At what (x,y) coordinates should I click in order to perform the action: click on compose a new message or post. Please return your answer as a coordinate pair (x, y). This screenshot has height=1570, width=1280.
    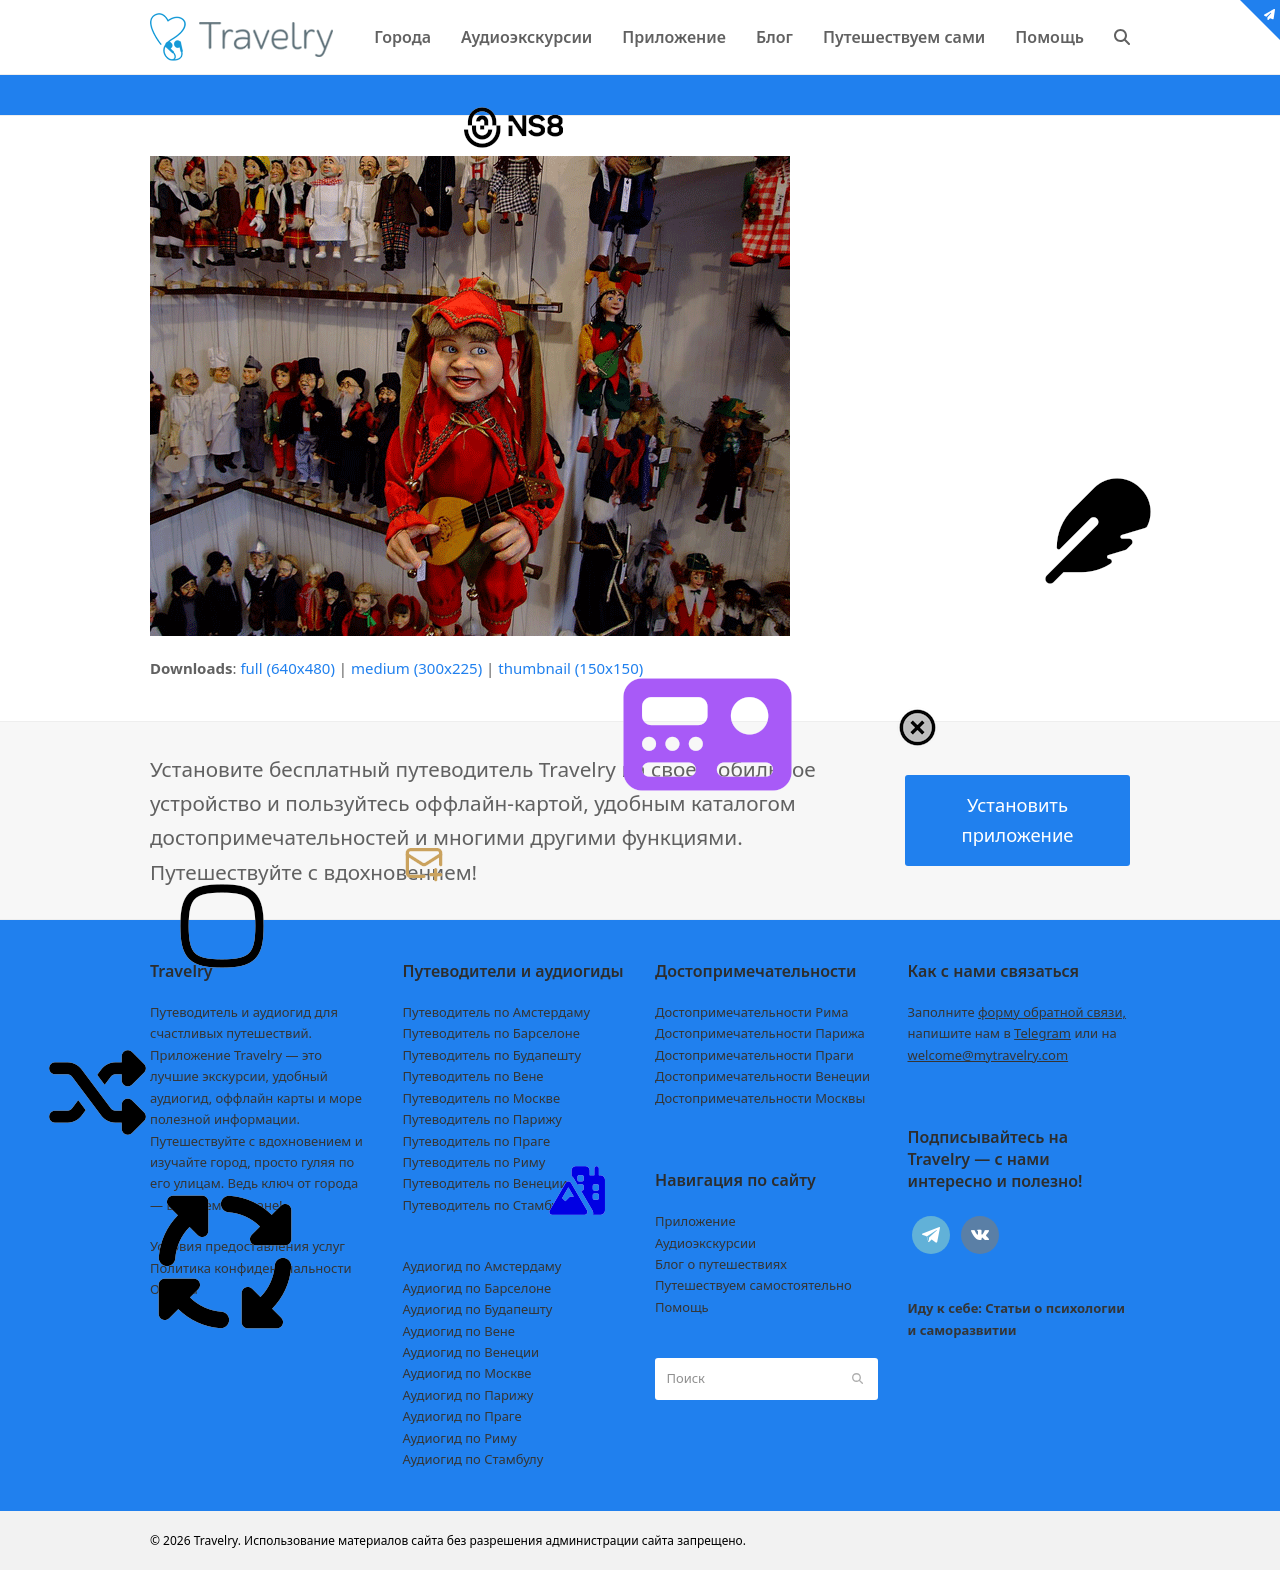
    Looking at the image, I should click on (1097, 532).